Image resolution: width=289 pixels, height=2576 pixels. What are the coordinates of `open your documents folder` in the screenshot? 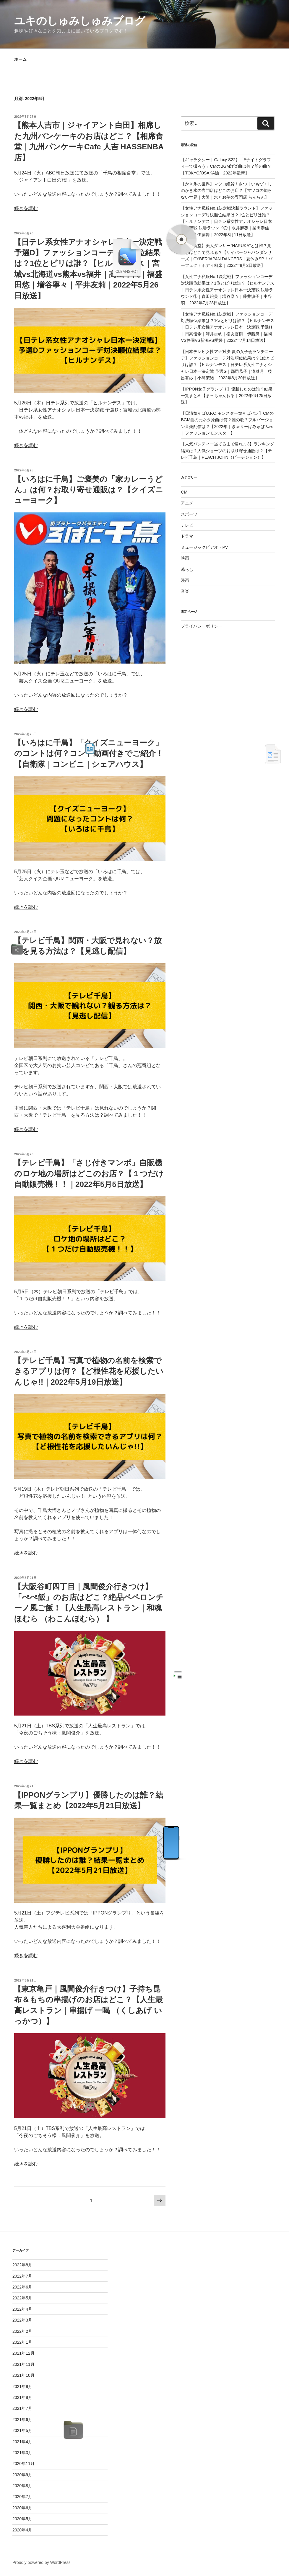 It's located at (73, 2430).